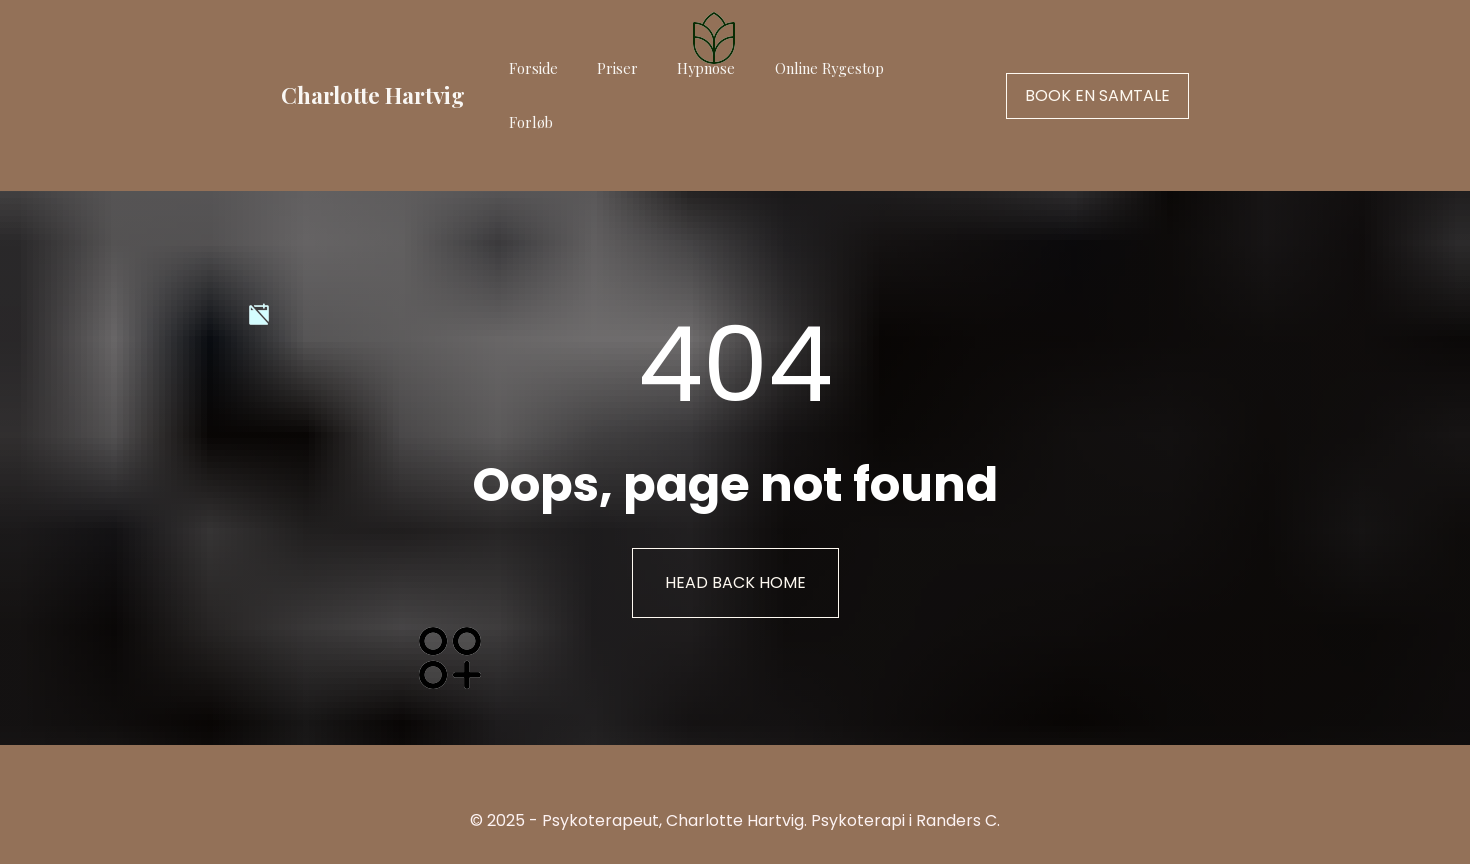 The height and width of the screenshot is (864, 1470). Describe the element at coordinates (714, 39) in the screenshot. I see `indicates grain or wheat content in food items` at that location.